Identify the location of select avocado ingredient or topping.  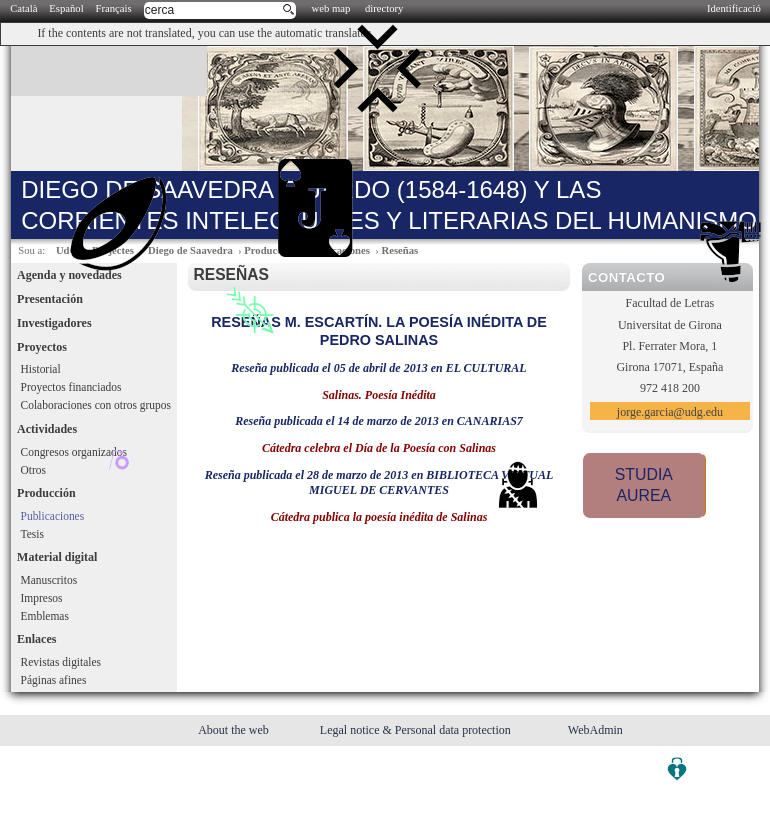
(118, 223).